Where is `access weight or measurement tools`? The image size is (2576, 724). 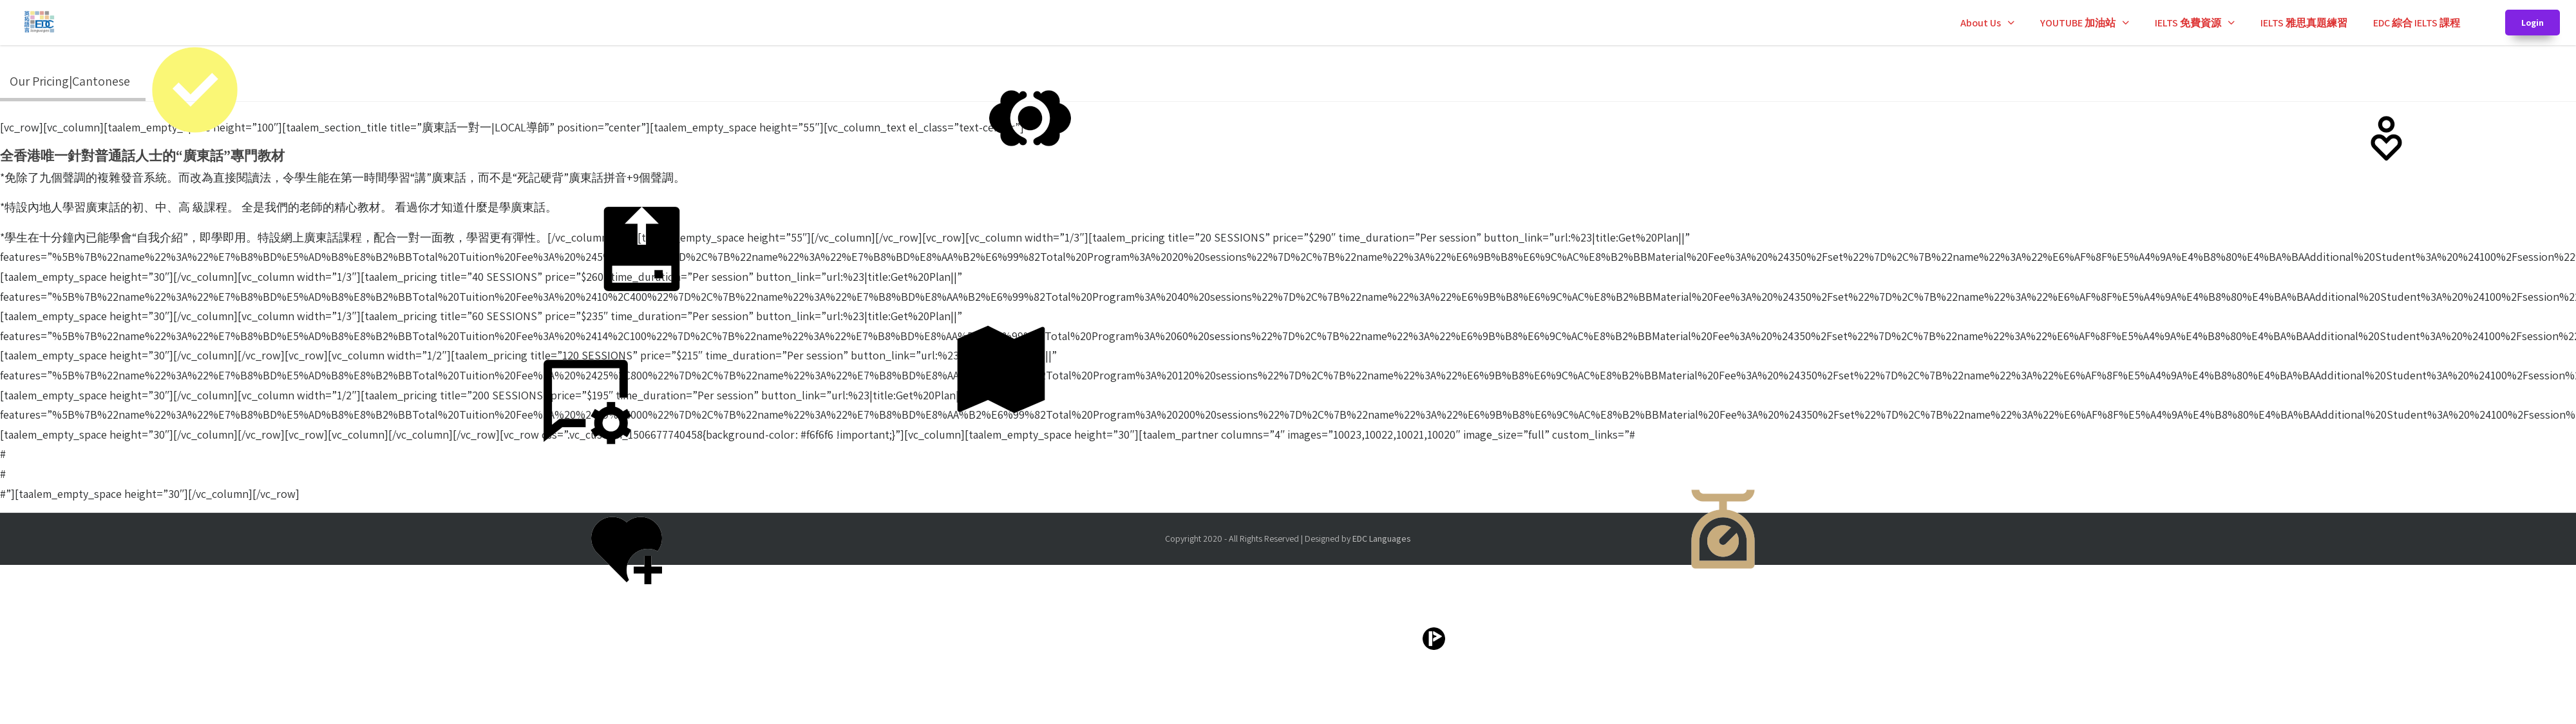
access weight or measurement tools is located at coordinates (1723, 529).